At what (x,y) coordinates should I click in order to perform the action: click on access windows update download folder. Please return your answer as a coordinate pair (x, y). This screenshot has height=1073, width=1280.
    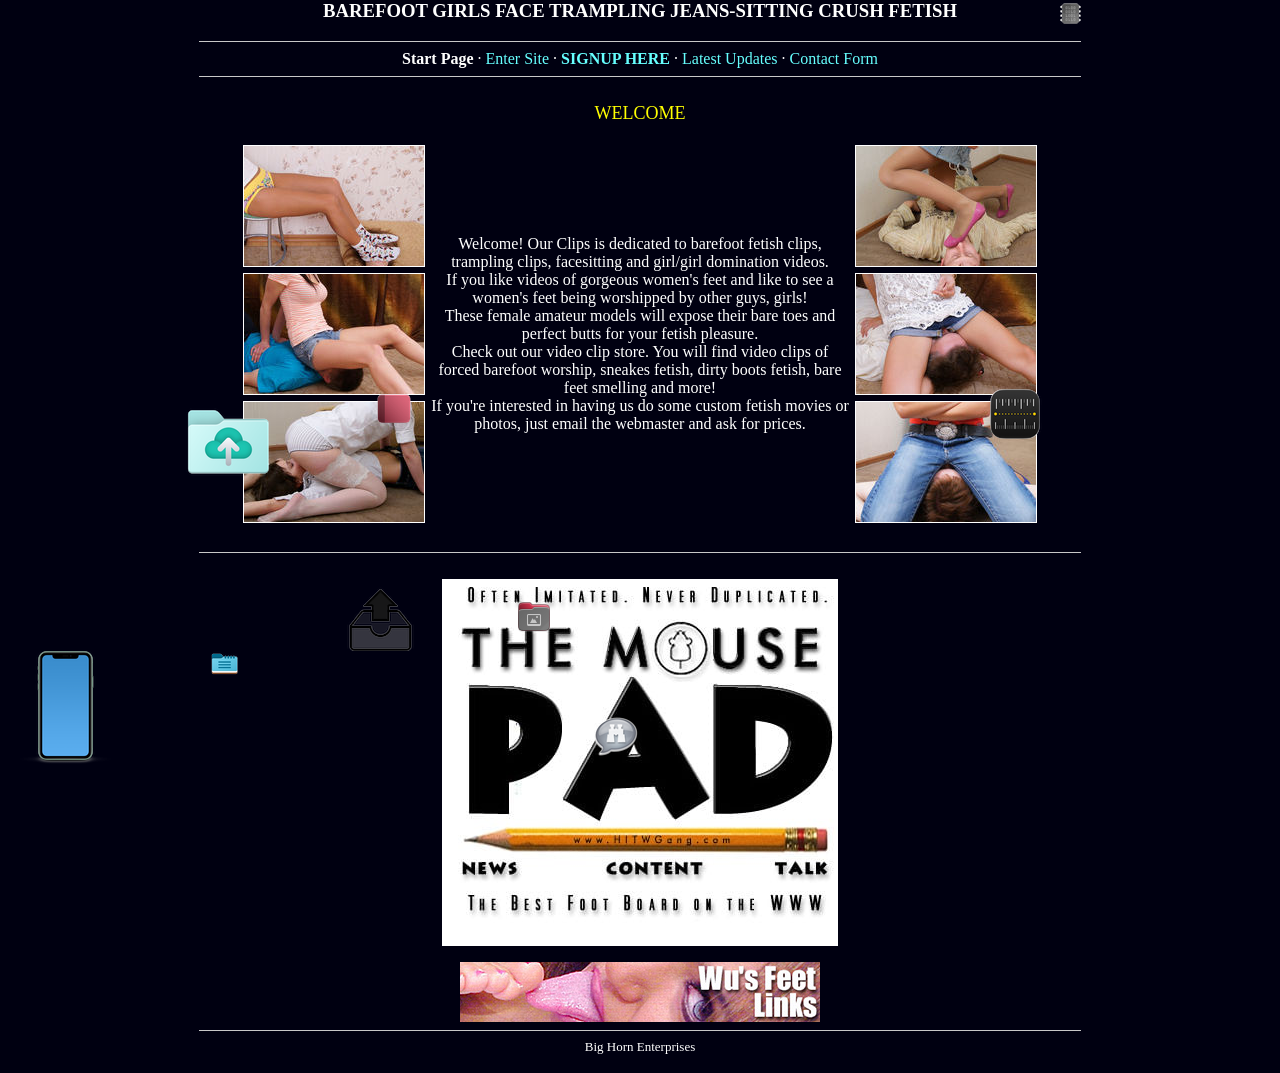
    Looking at the image, I should click on (228, 444).